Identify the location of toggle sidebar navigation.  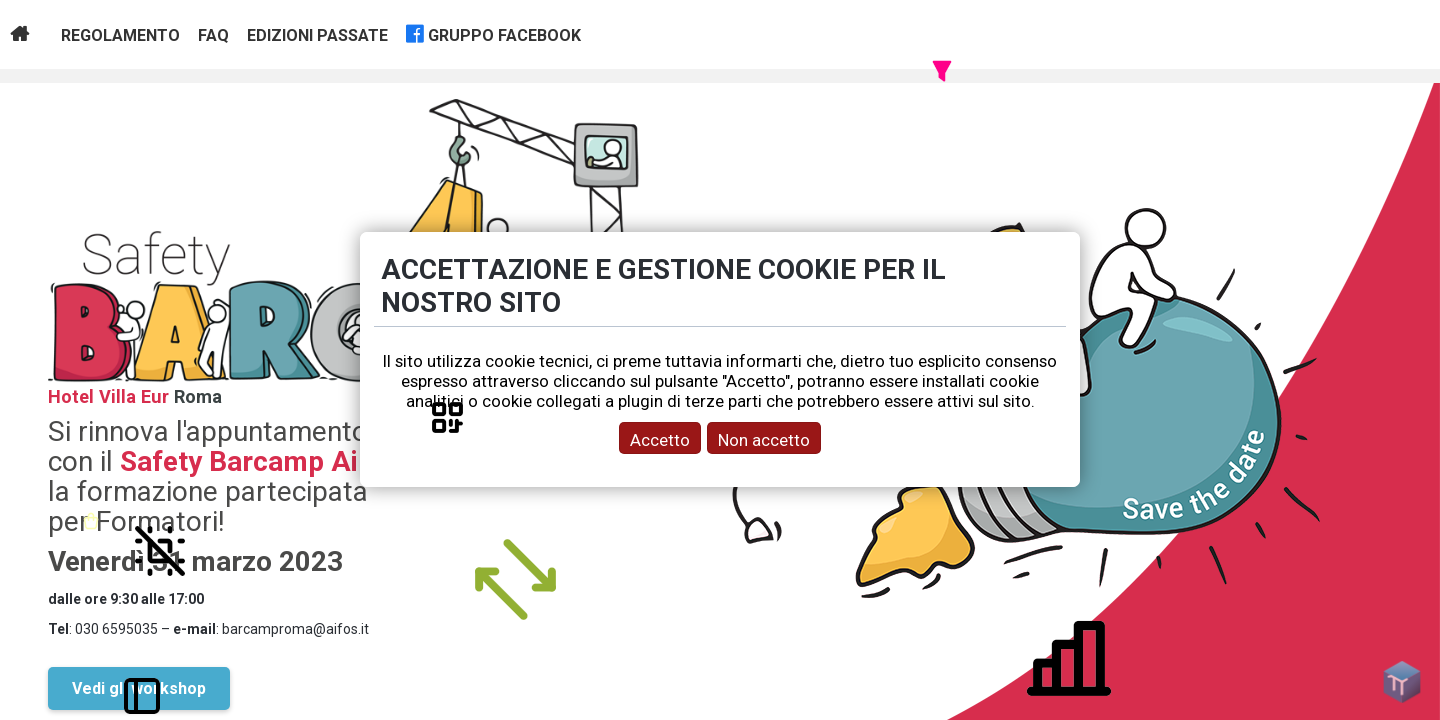
(142, 696).